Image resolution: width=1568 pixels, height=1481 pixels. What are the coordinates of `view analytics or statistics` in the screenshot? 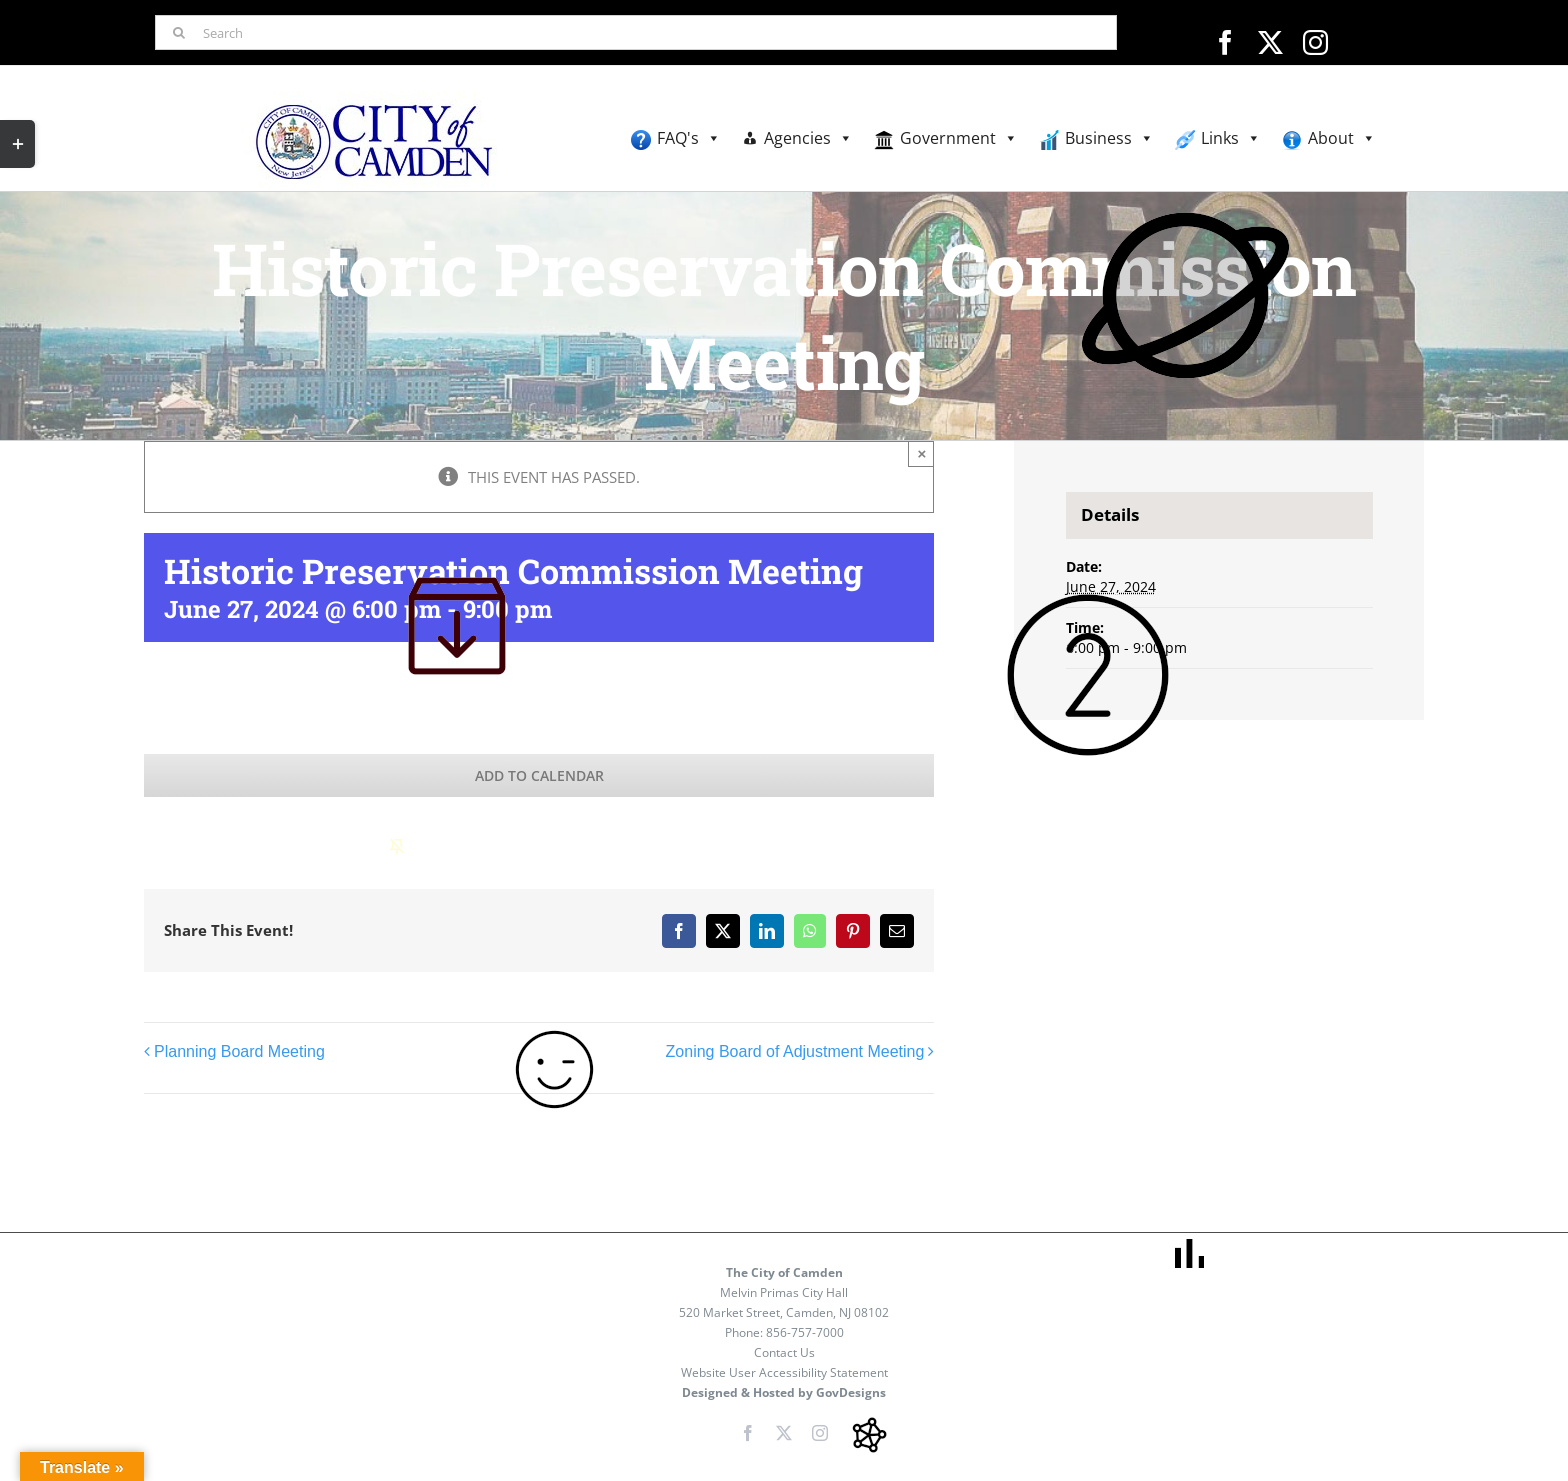 It's located at (1189, 1253).